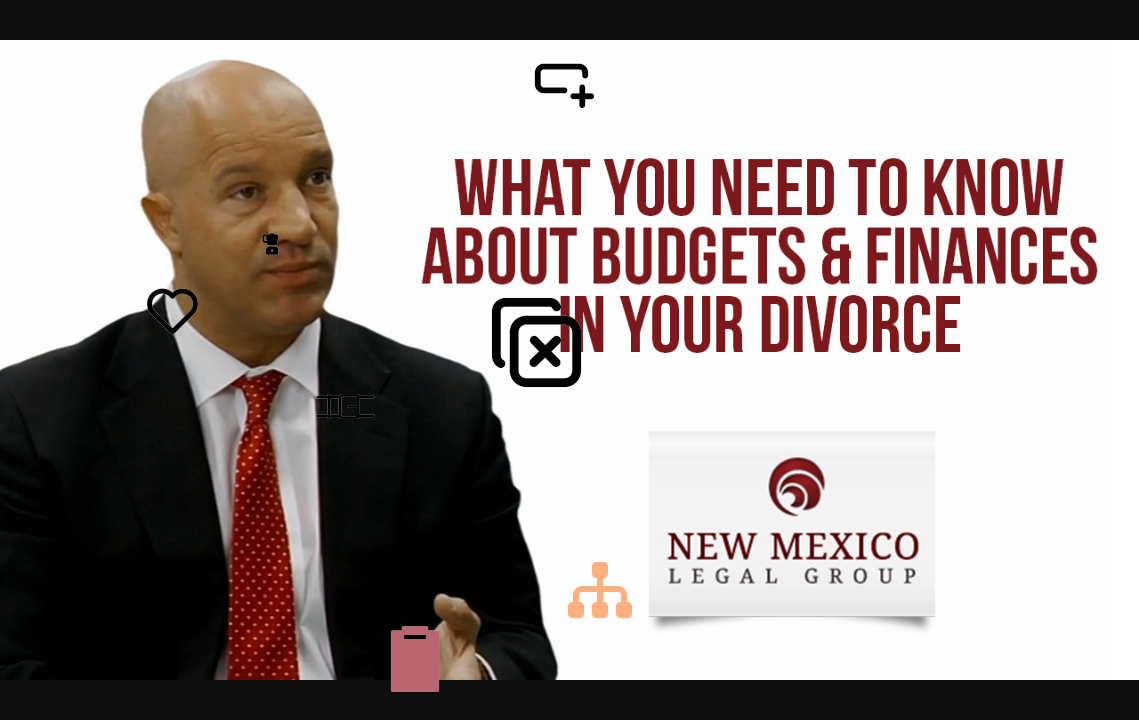  Describe the element at coordinates (172, 311) in the screenshot. I see `add item to favorites` at that location.